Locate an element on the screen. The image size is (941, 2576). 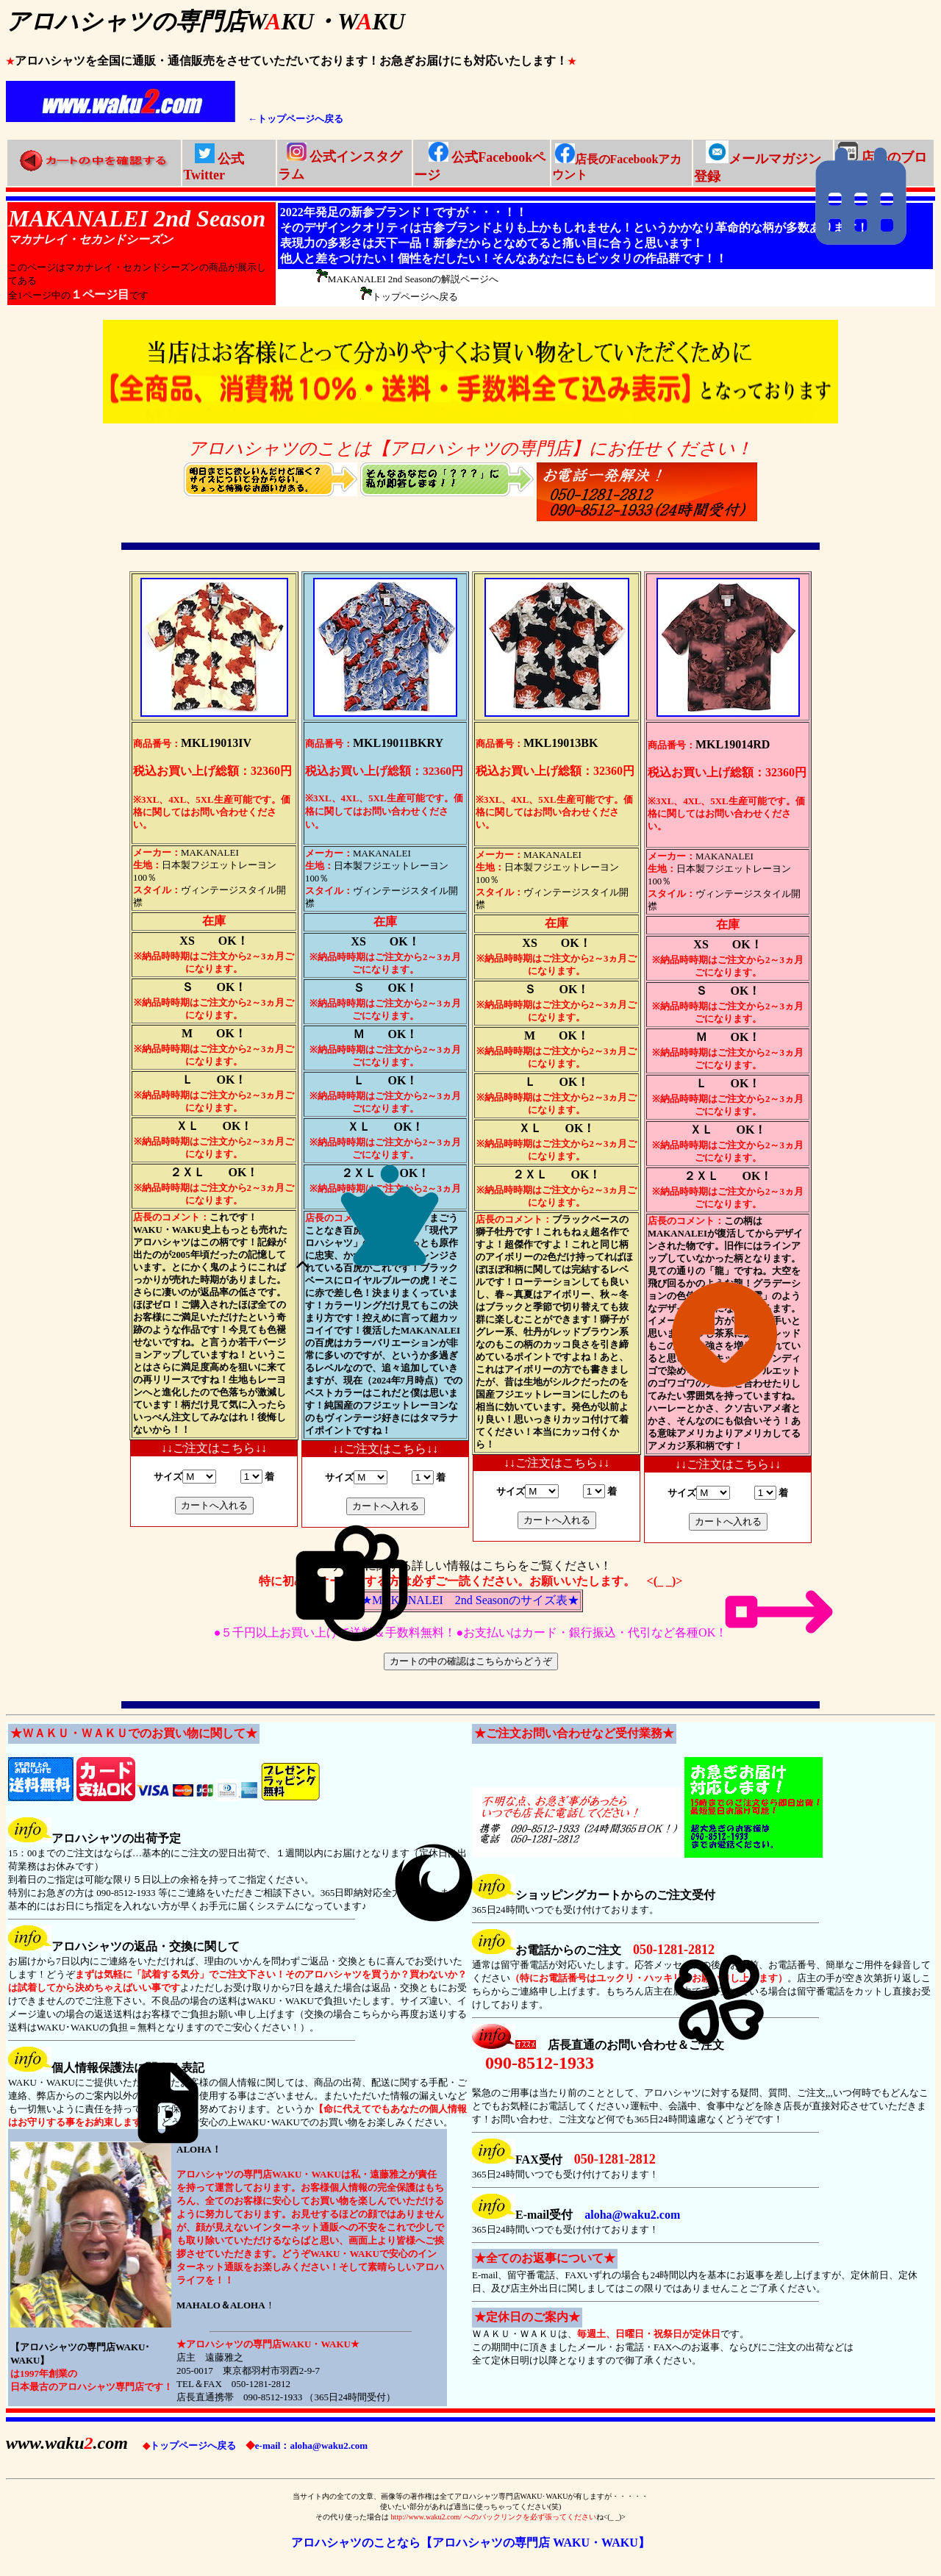
link to 4chan website or community is located at coordinates (719, 2000).